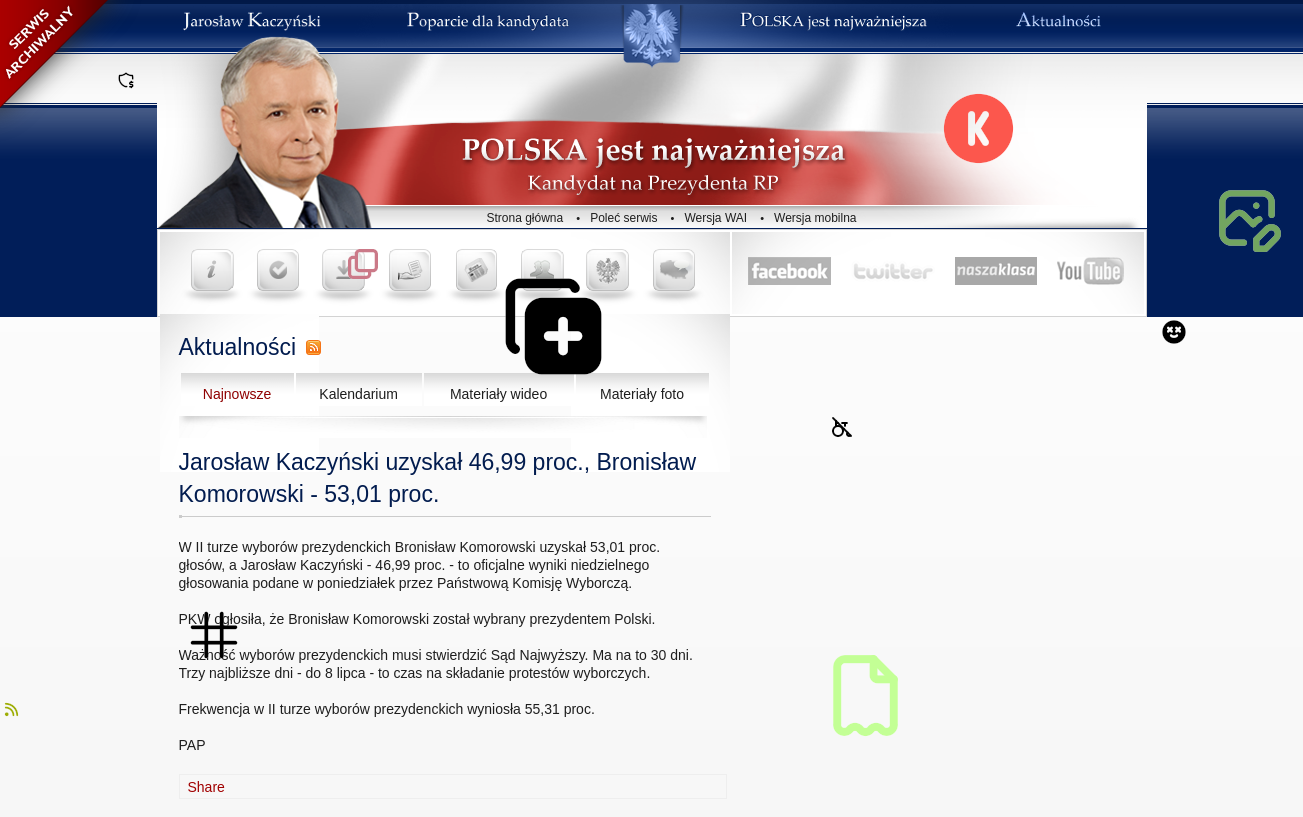 This screenshot has height=817, width=1303. Describe the element at coordinates (1174, 332) in the screenshot. I see `select a silly or goofy mood reaction` at that location.